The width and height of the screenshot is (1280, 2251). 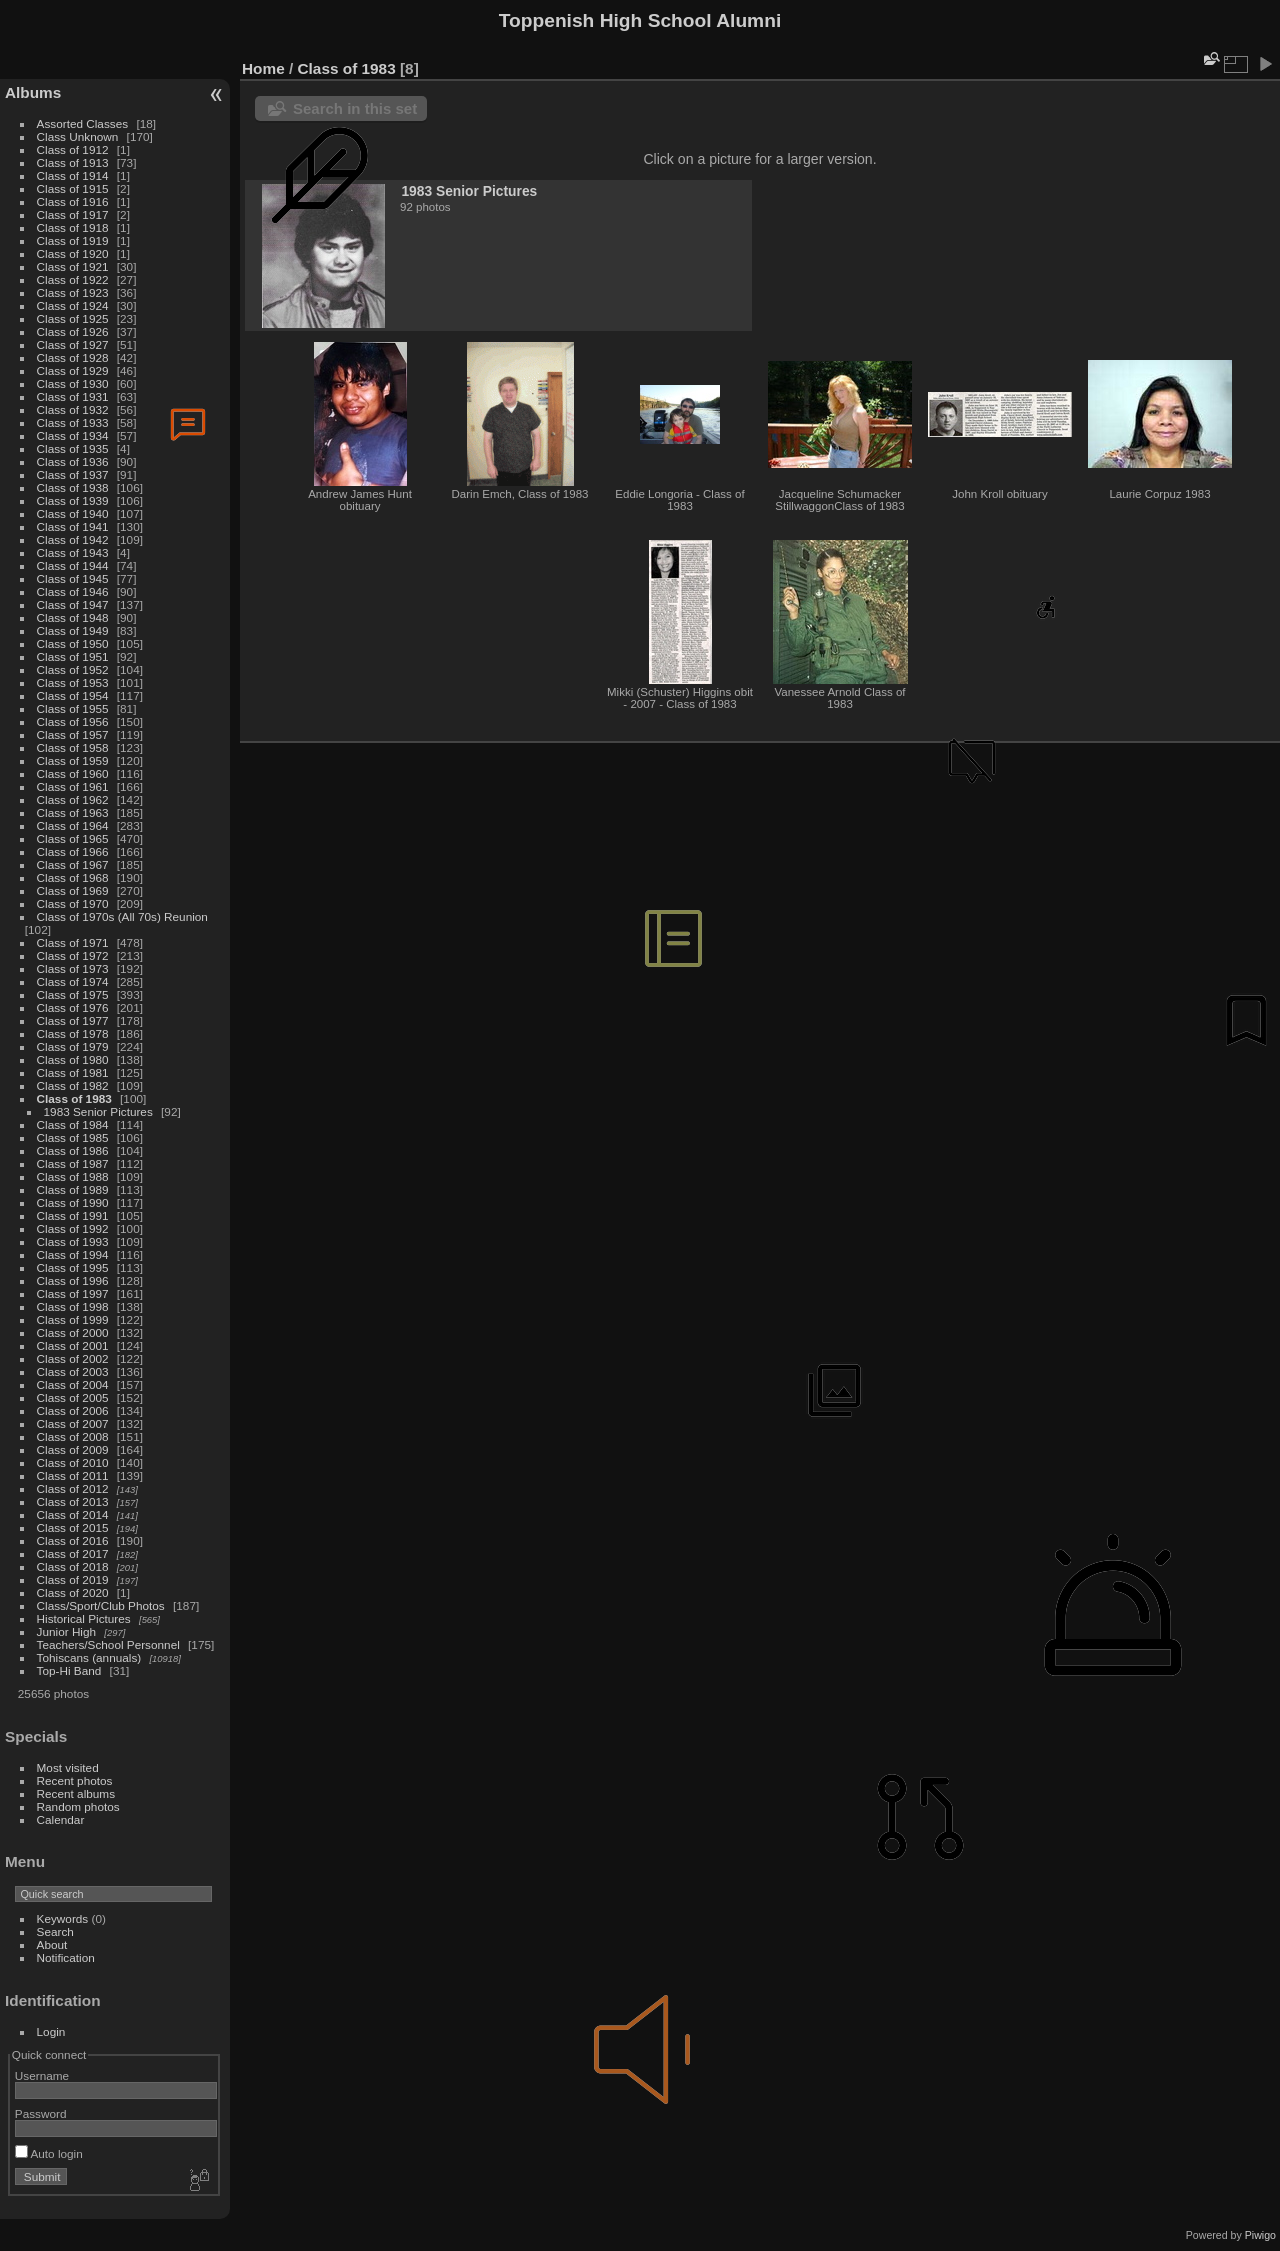 I want to click on indicates wheelchair accessible route or entrance, so click(x=1045, y=607).